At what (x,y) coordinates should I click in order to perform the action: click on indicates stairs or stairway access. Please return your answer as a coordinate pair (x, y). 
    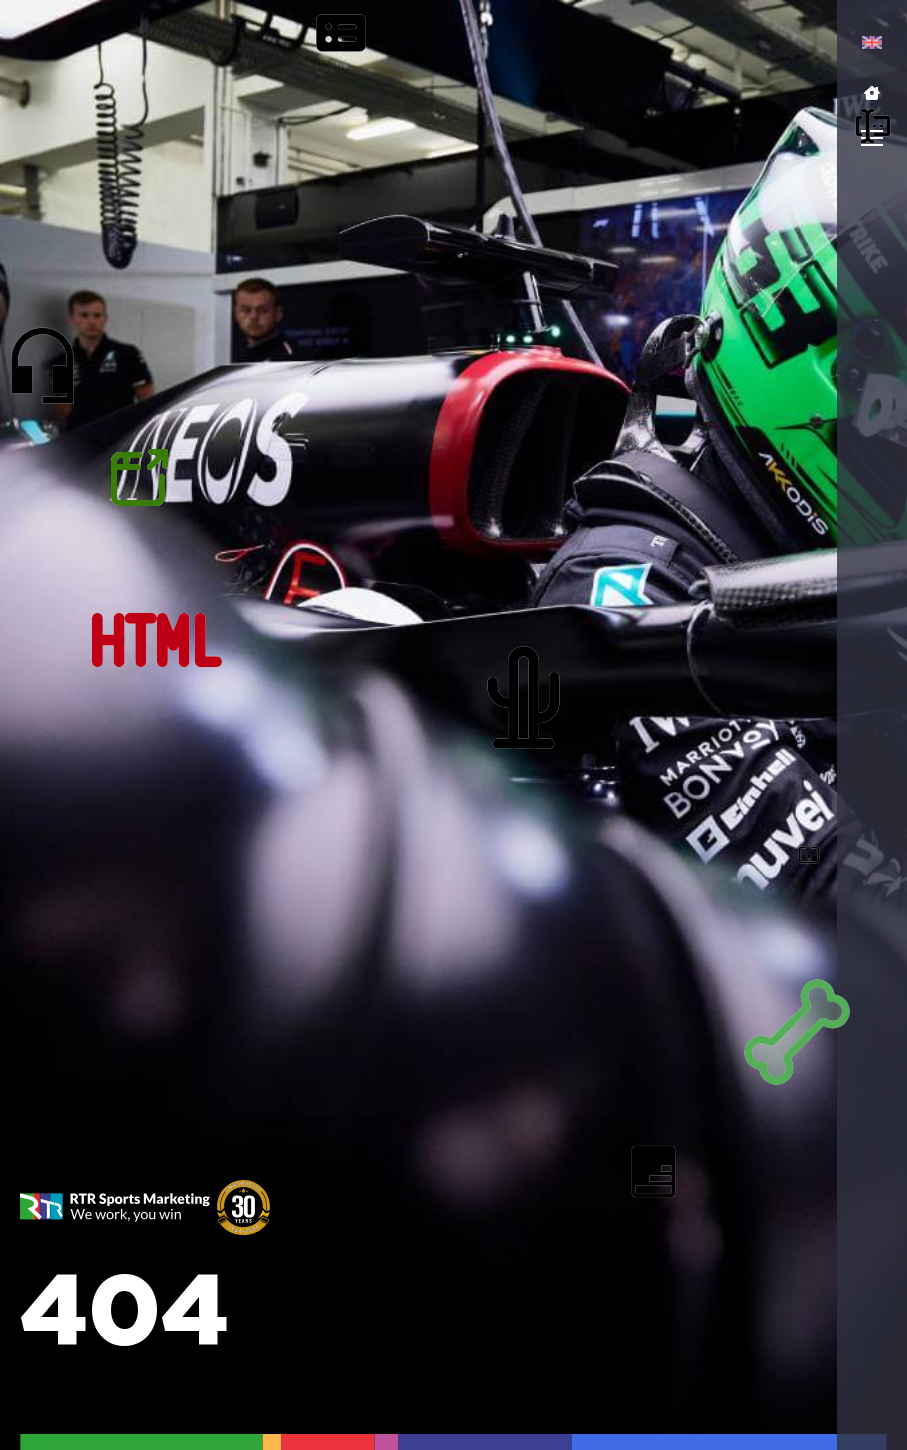
    Looking at the image, I should click on (653, 1171).